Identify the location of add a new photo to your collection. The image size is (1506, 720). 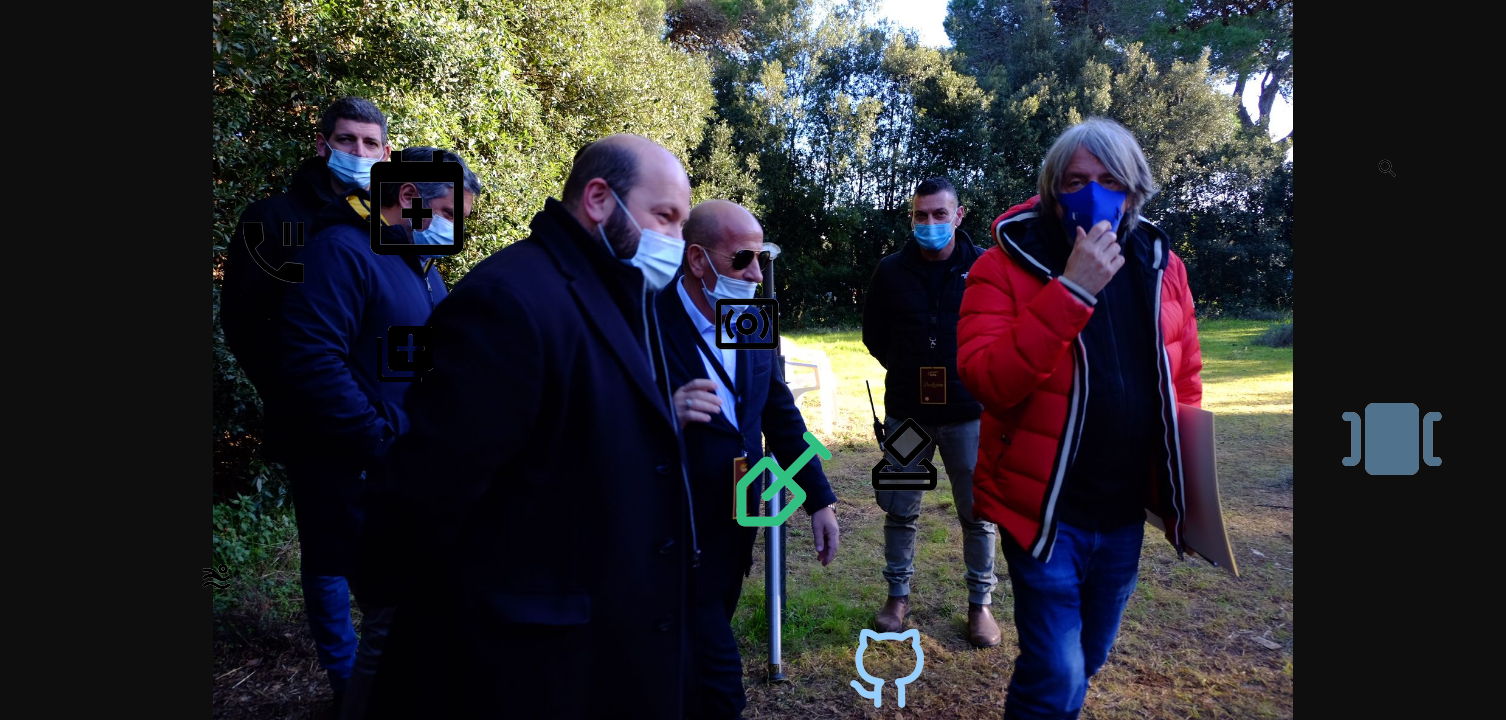
(405, 354).